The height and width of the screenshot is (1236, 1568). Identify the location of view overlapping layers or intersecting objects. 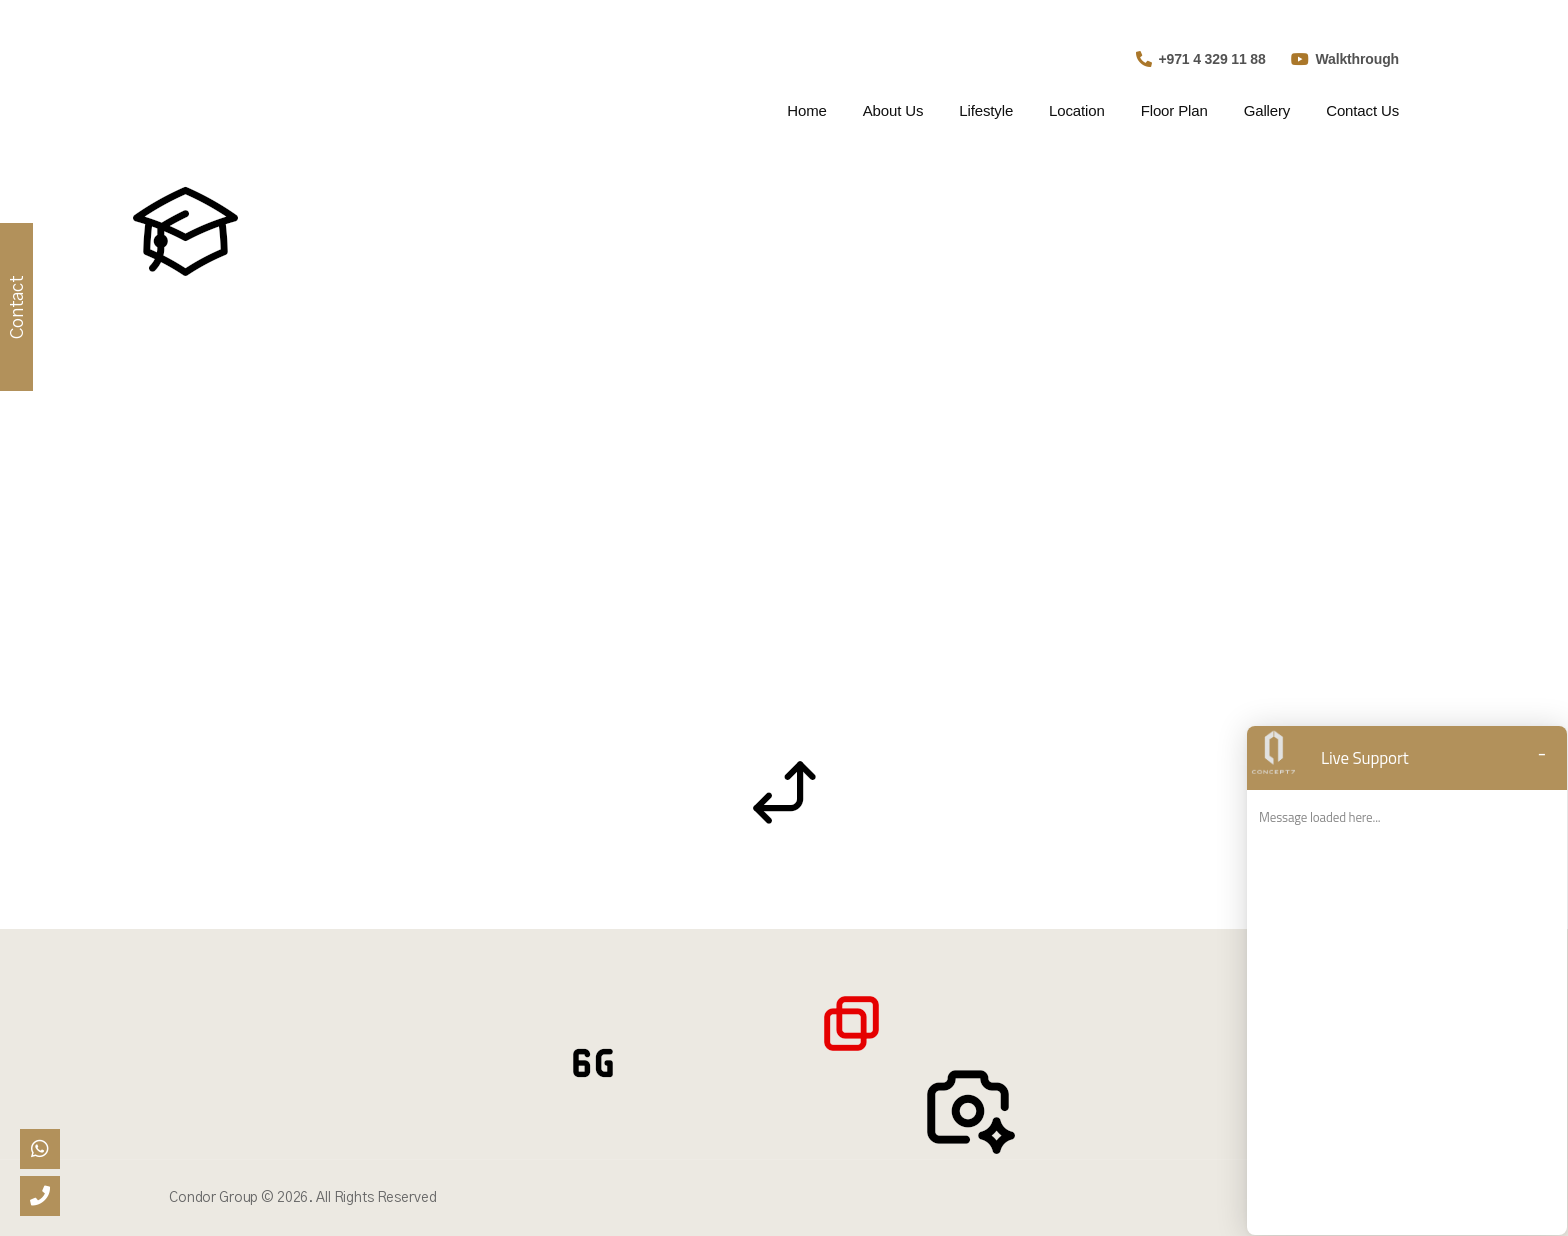
(851, 1023).